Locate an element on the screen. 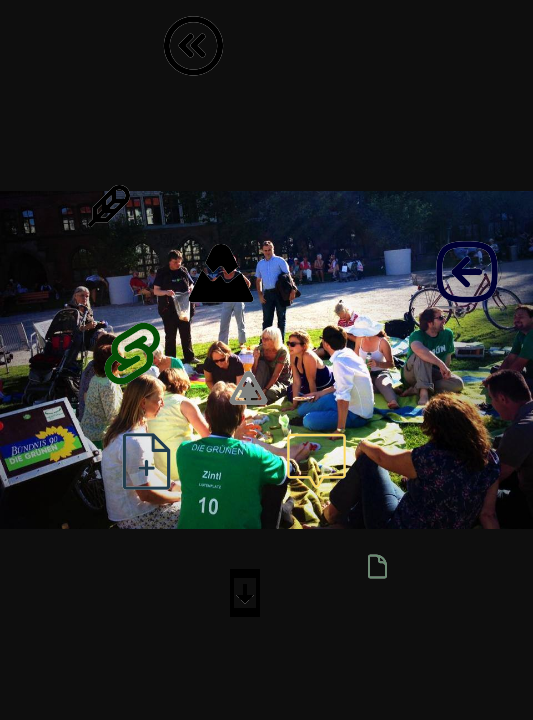 This screenshot has height=720, width=533. system update available for download is located at coordinates (245, 593).